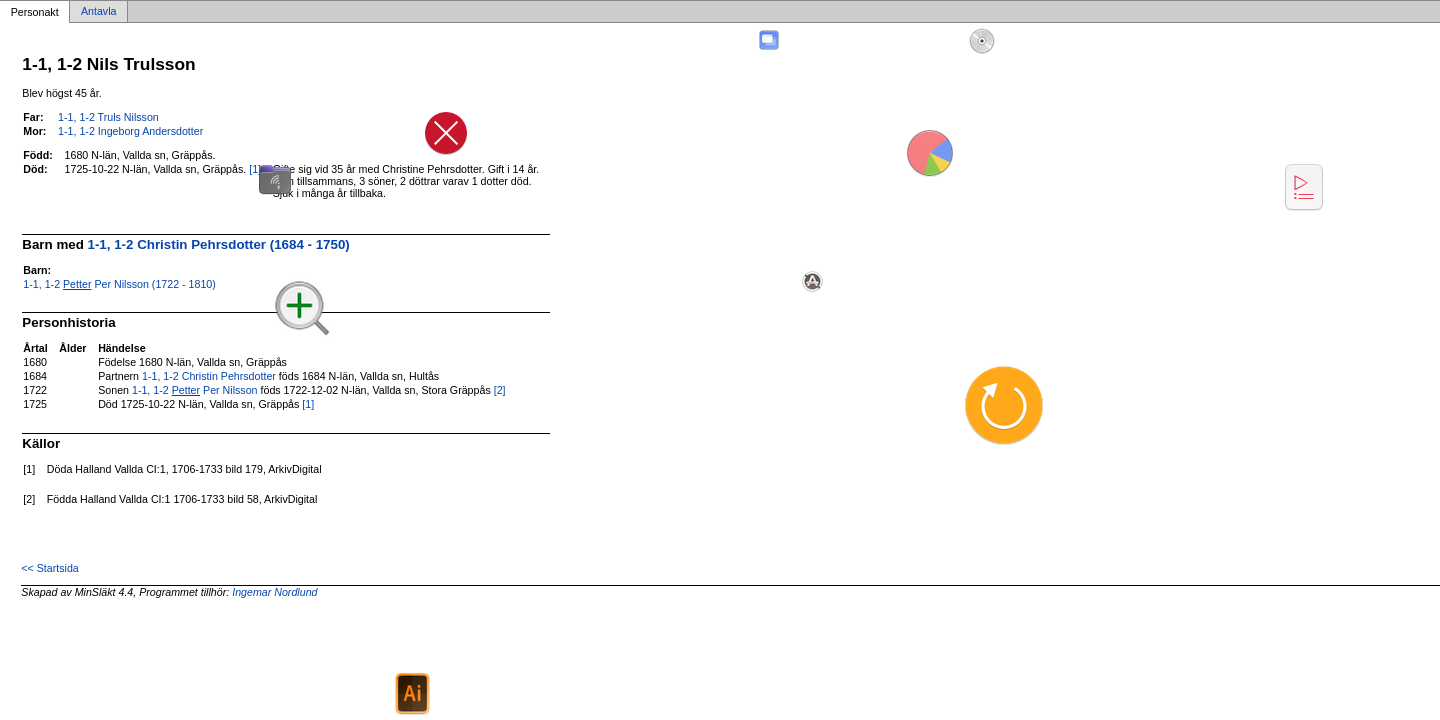 Image resolution: width=1440 pixels, height=720 pixels. I want to click on an audio playlist file, so click(1304, 187).